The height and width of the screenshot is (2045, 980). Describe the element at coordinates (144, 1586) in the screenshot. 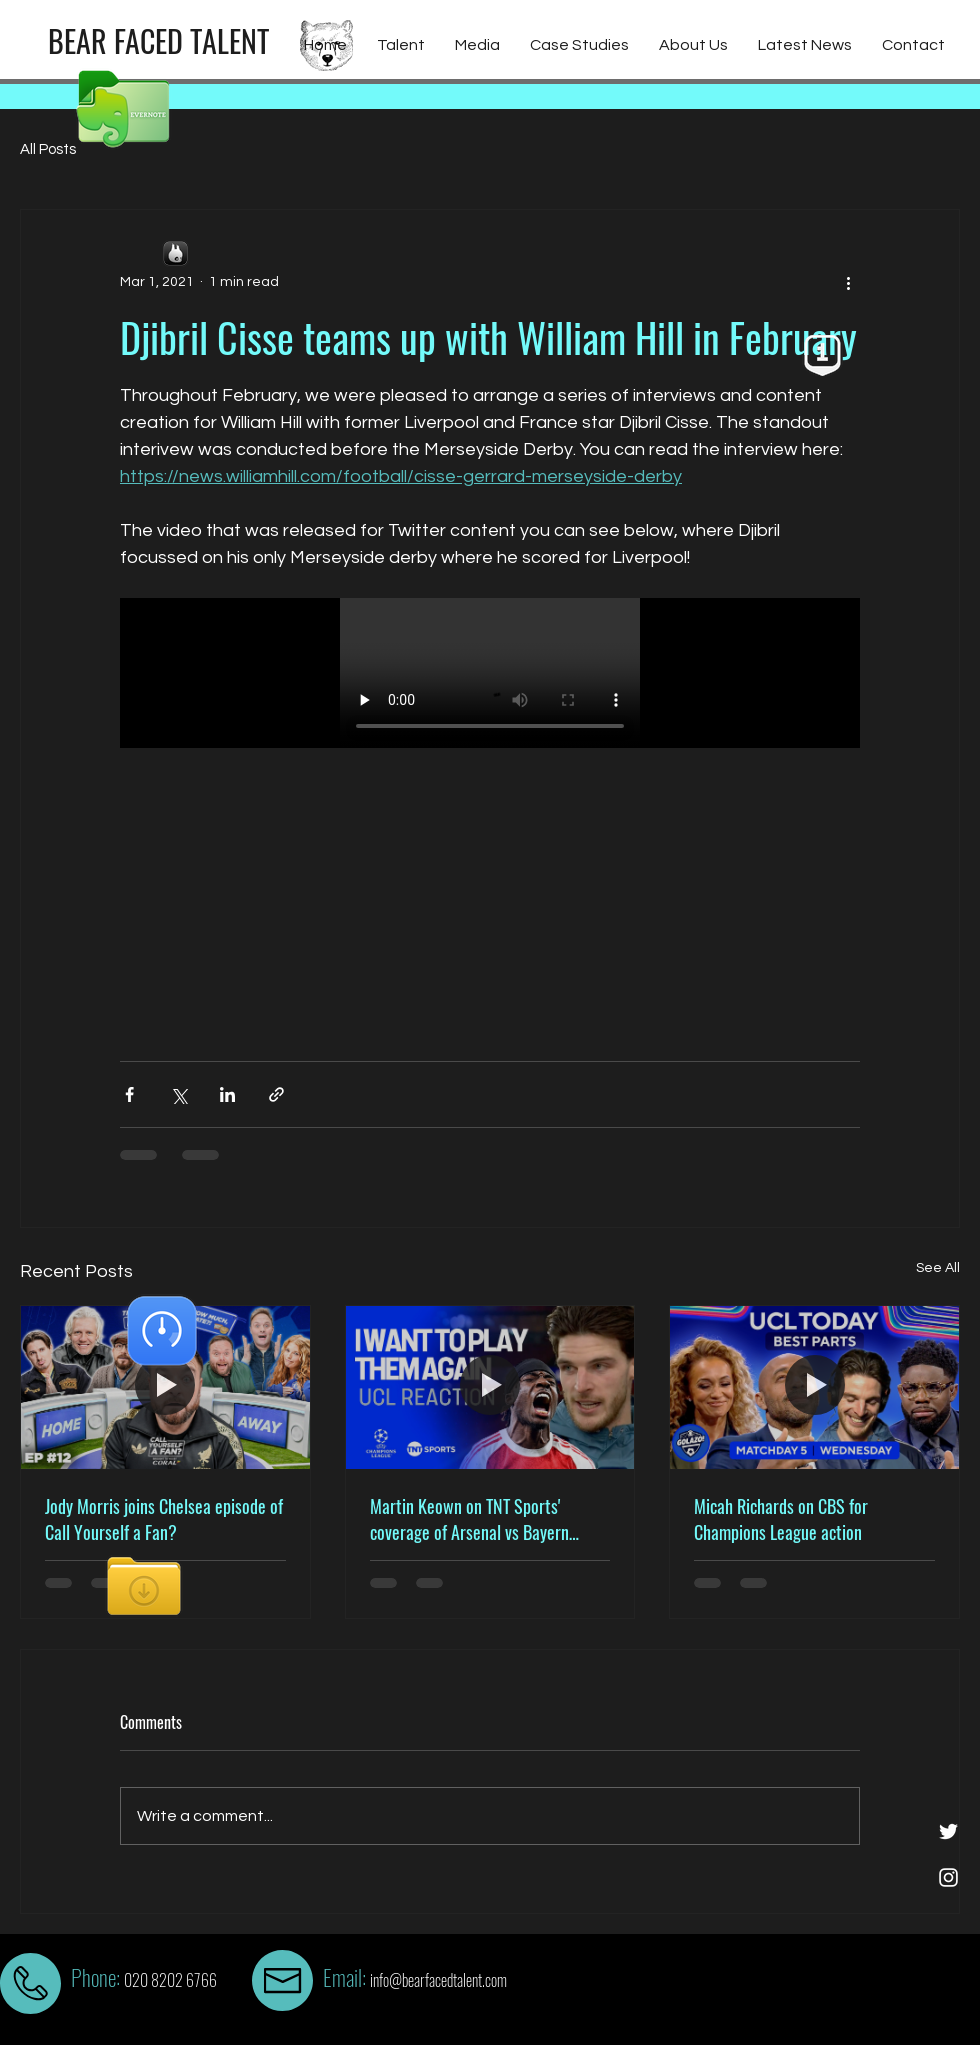

I see `access your downloads folder` at that location.